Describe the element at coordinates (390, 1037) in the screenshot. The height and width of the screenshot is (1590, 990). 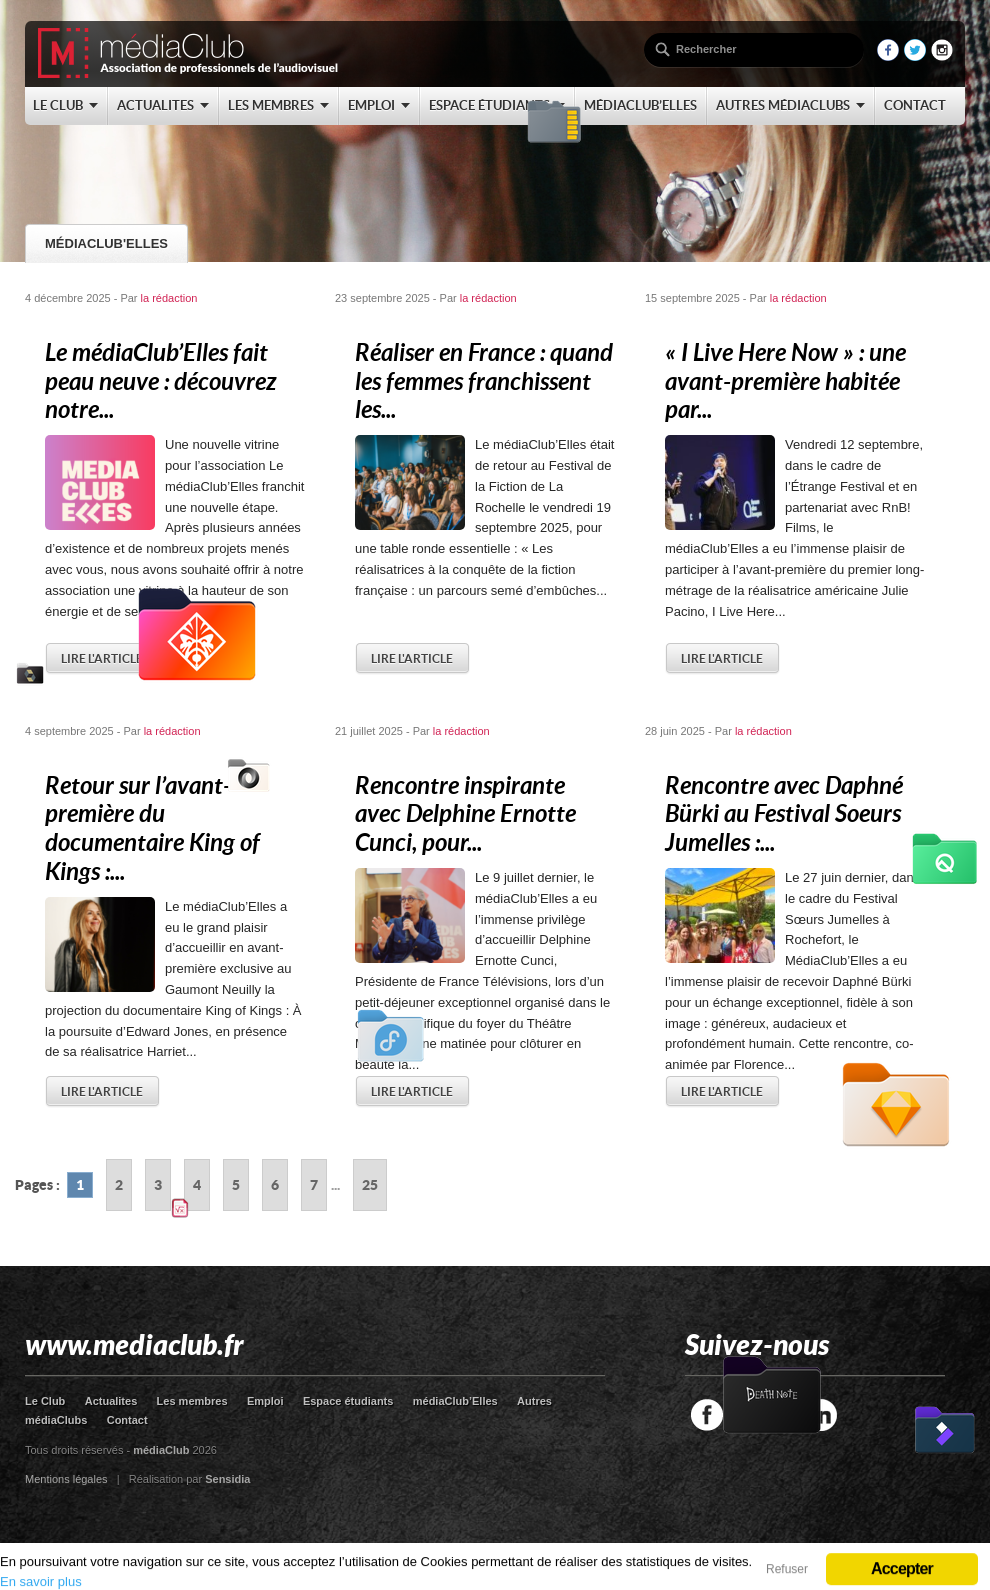
I see `folder containing fedora linux system files` at that location.